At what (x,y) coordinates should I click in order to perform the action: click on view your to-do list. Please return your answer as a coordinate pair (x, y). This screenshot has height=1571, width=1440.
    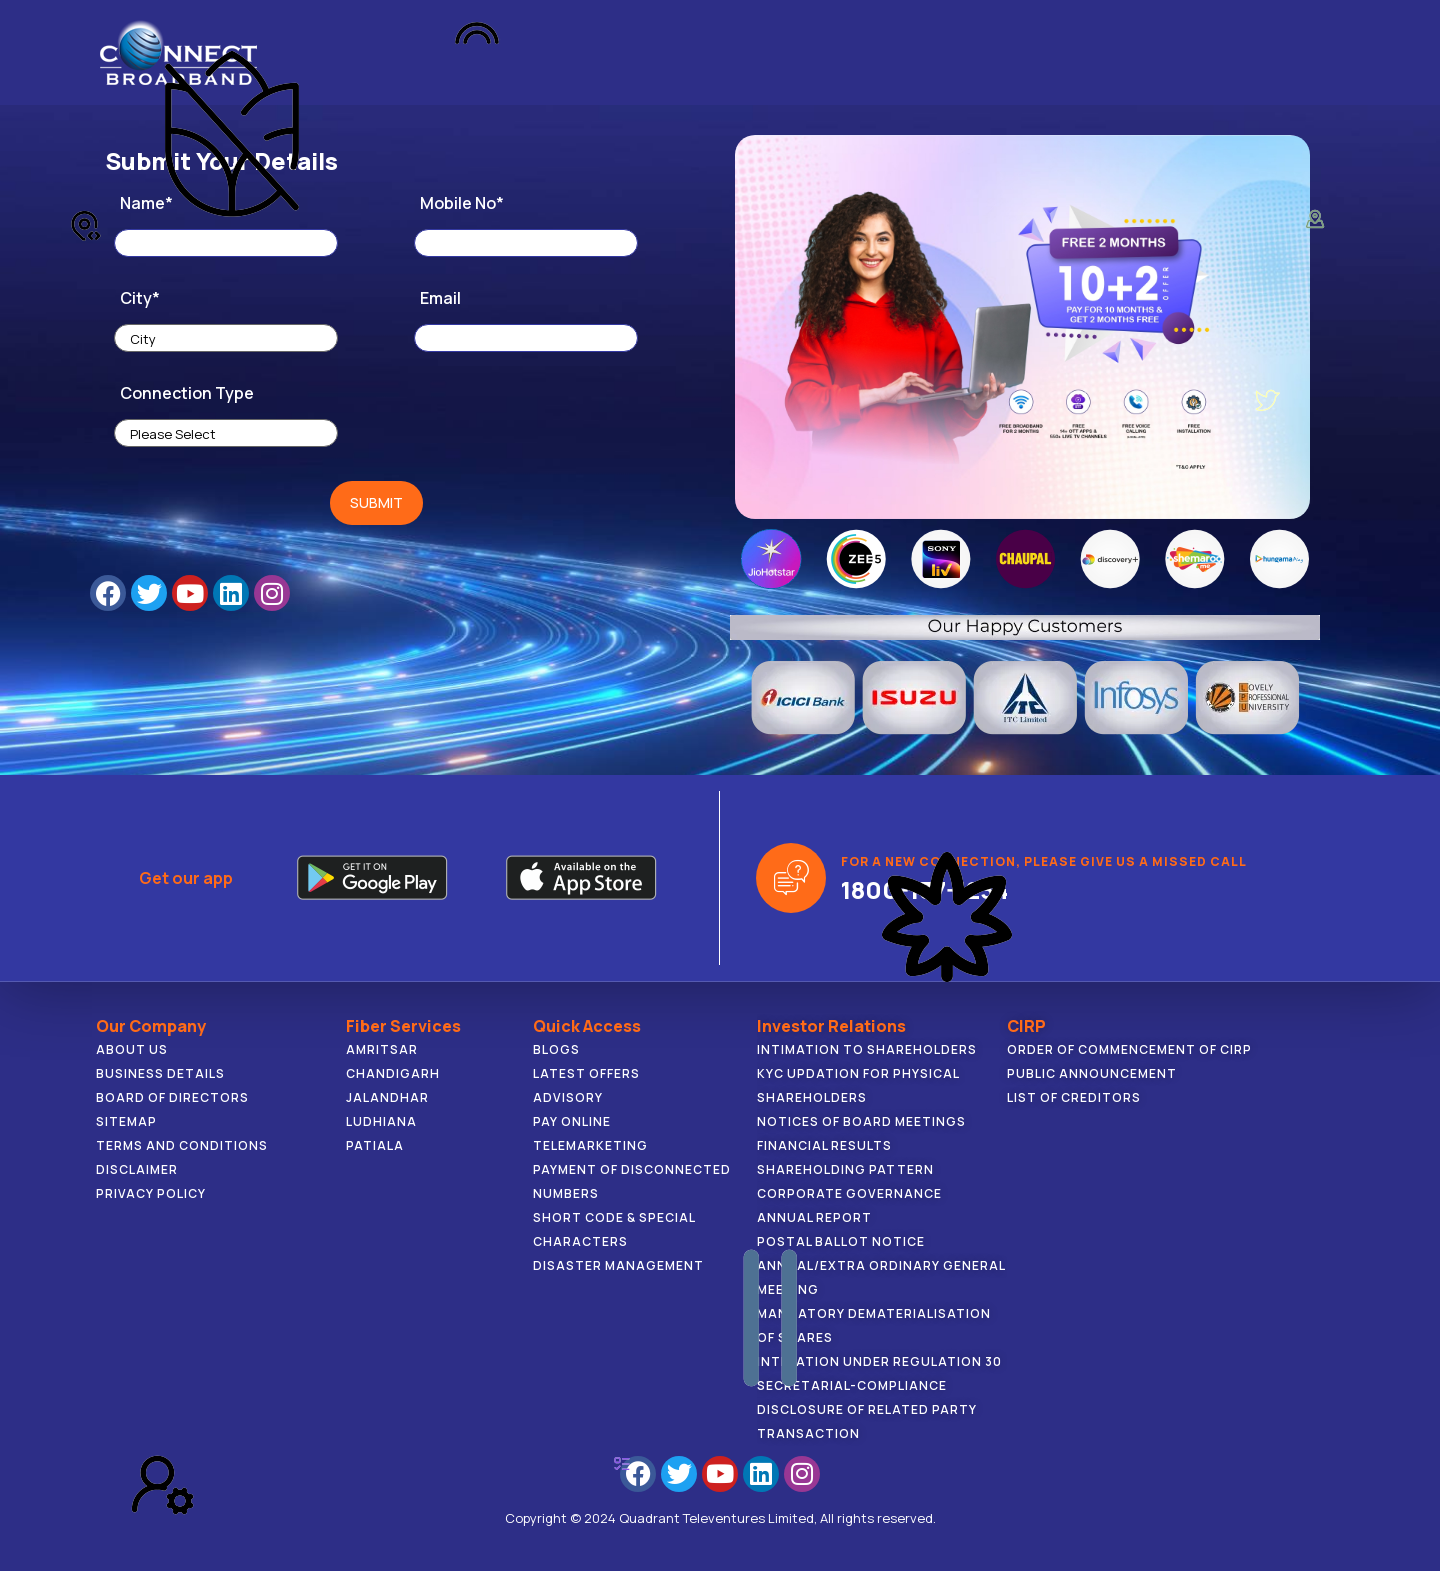
    Looking at the image, I should click on (622, 1464).